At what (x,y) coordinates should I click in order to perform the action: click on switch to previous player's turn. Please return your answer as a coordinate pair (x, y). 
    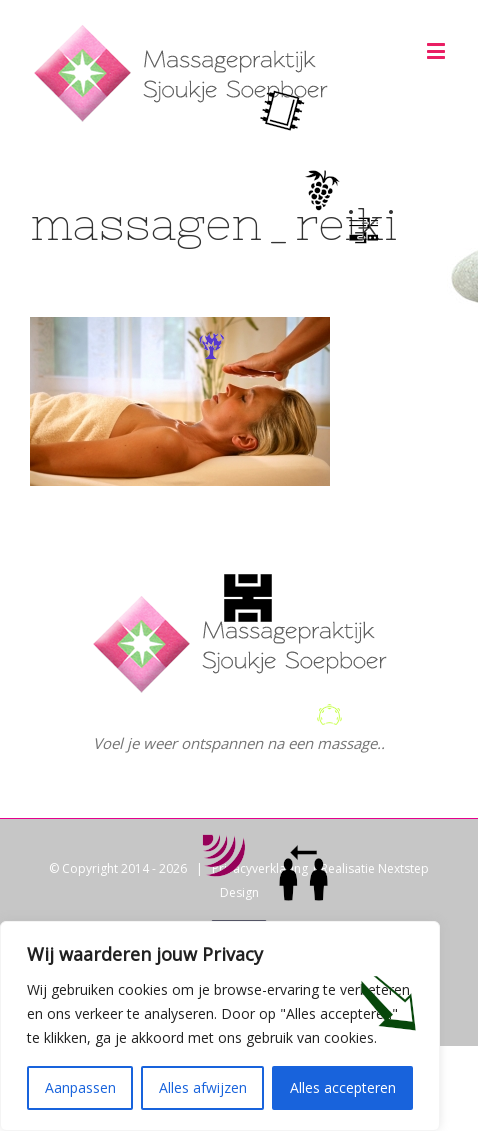
    Looking at the image, I should click on (303, 873).